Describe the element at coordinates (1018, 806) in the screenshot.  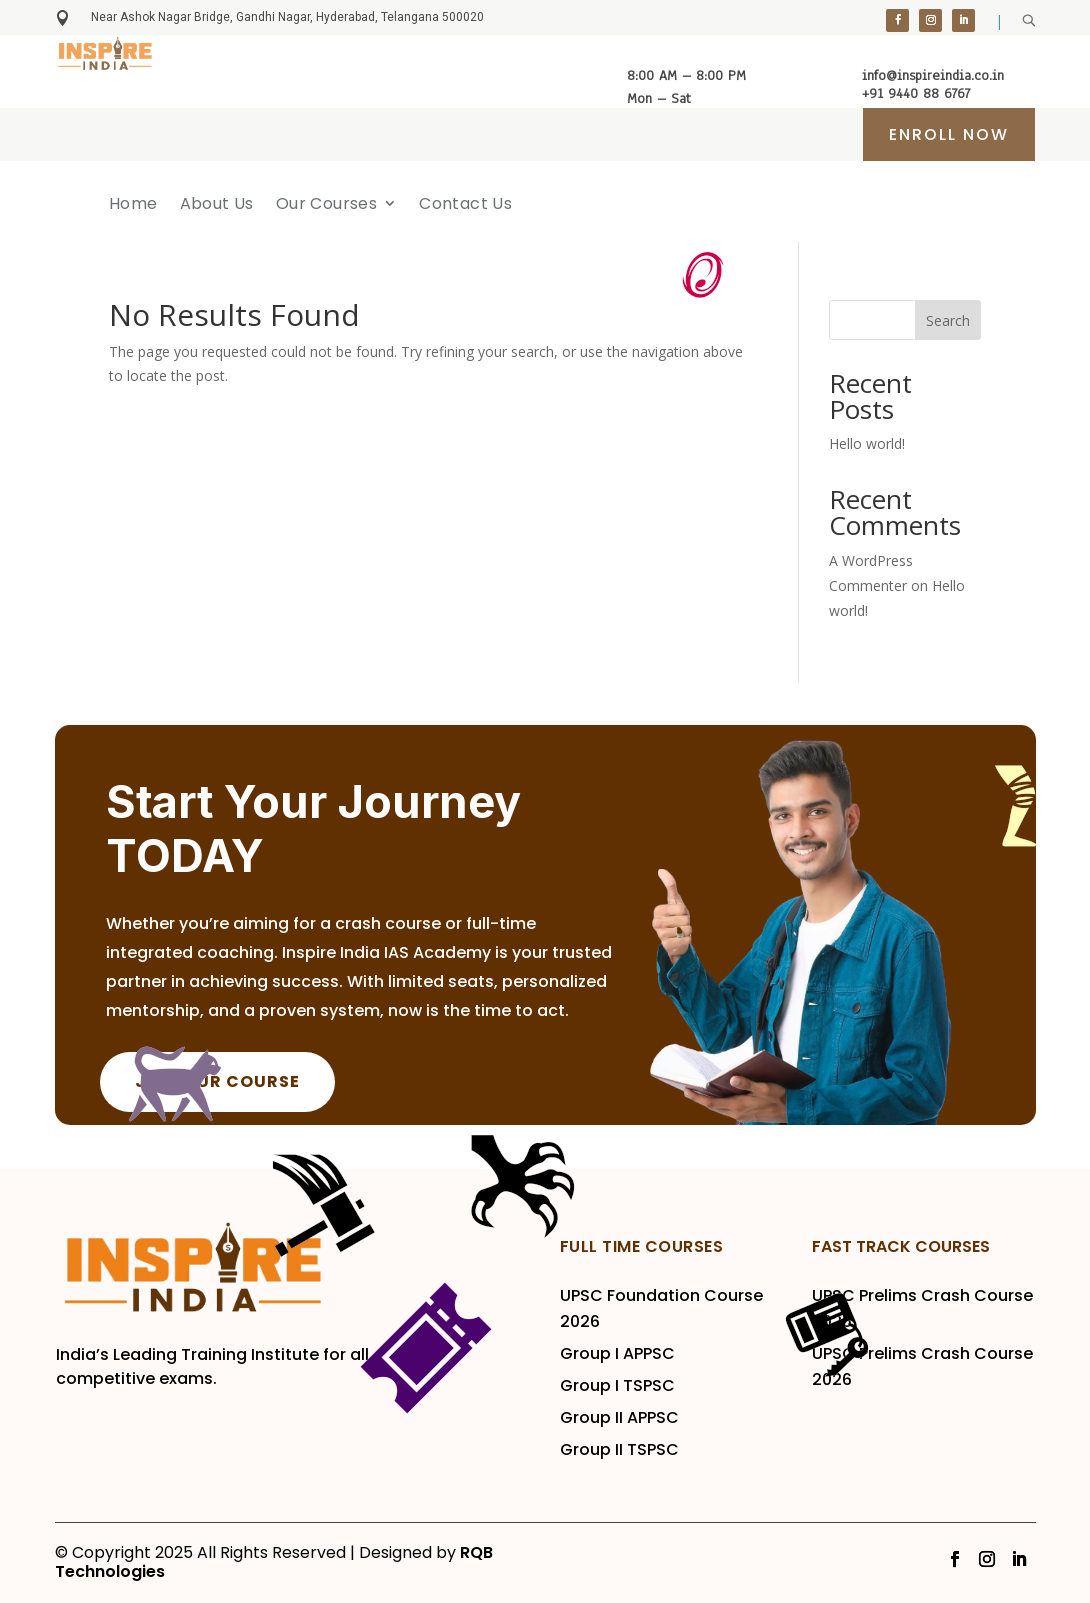
I see `view injury or recovery status` at that location.